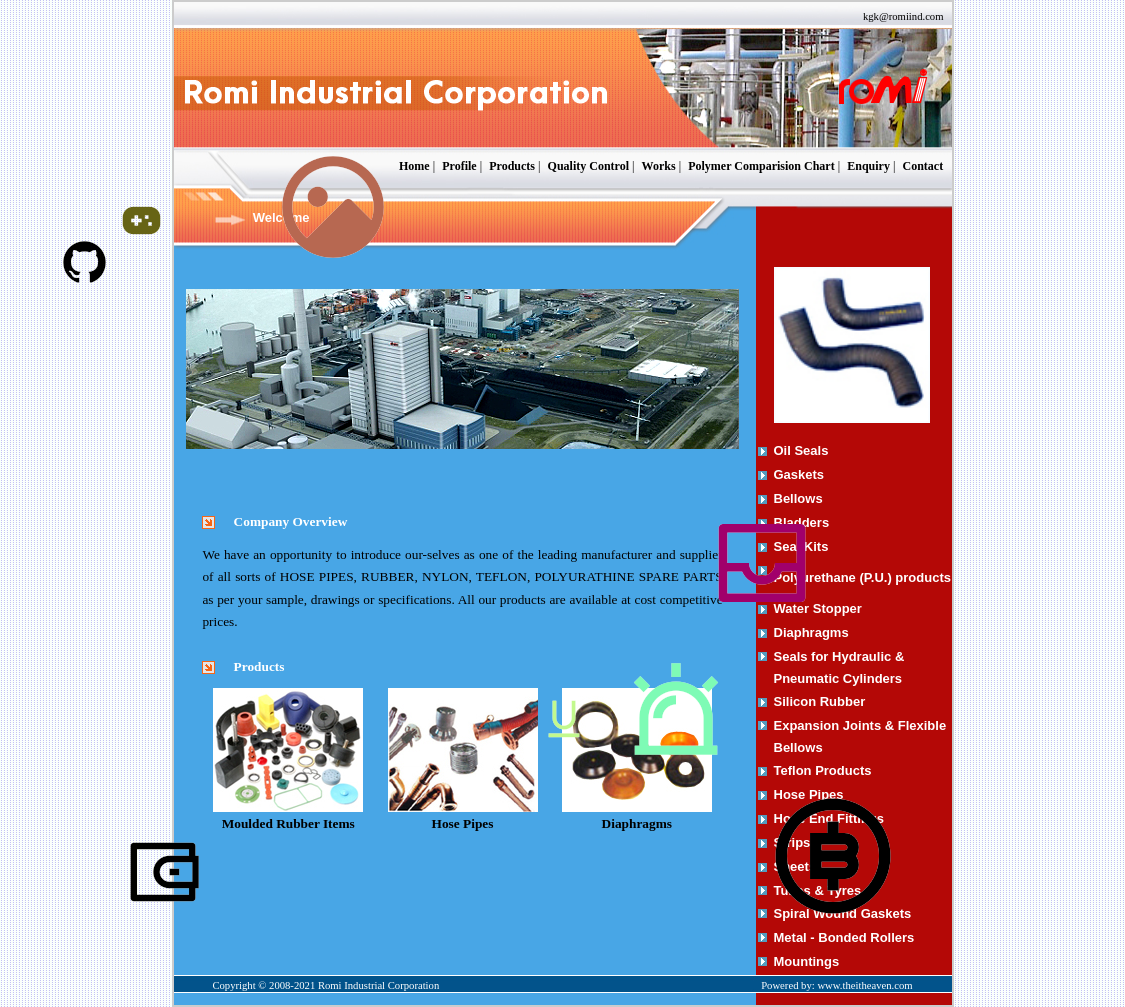 This screenshot has height=1007, width=1125. I want to click on open gaming or games section, so click(141, 220).